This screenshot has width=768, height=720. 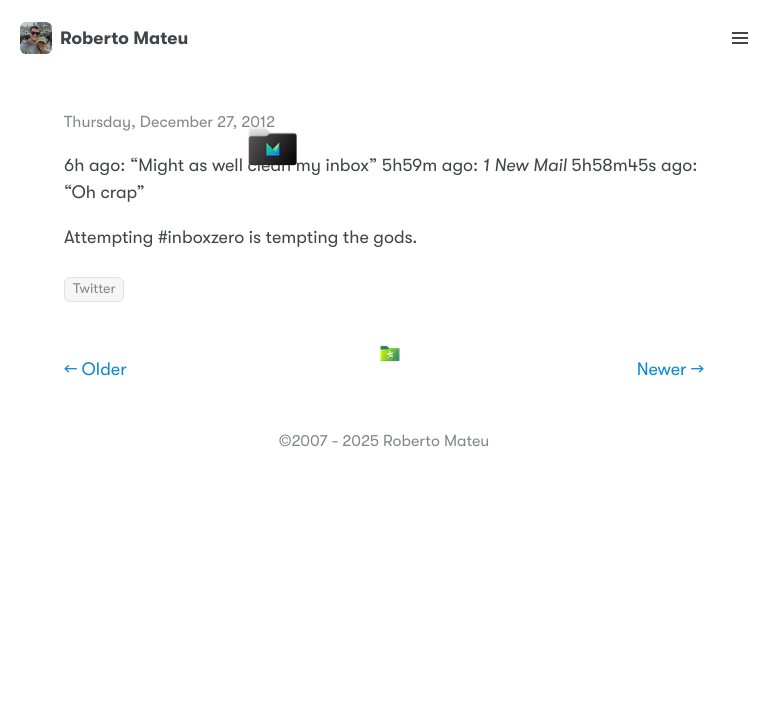 What do you see at coordinates (272, 147) in the screenshot?
I see `open jetbrains mps project folder` at bounding box center [272, 147].